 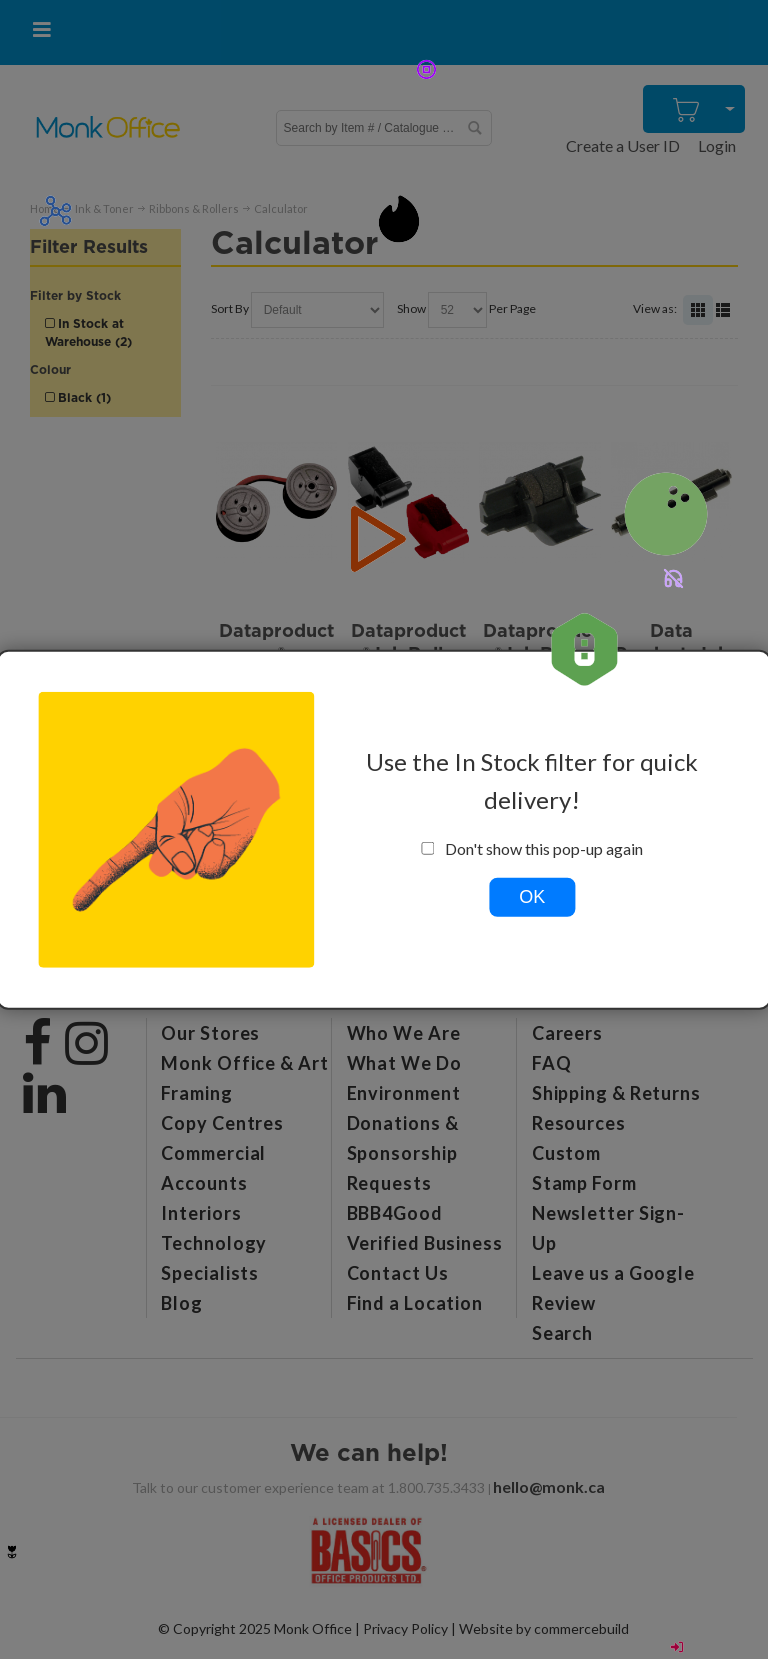 What do you see at coordinates (677, 1647) in the screenshot?
I see `log in to your account` at bounding box center [677, 1647].